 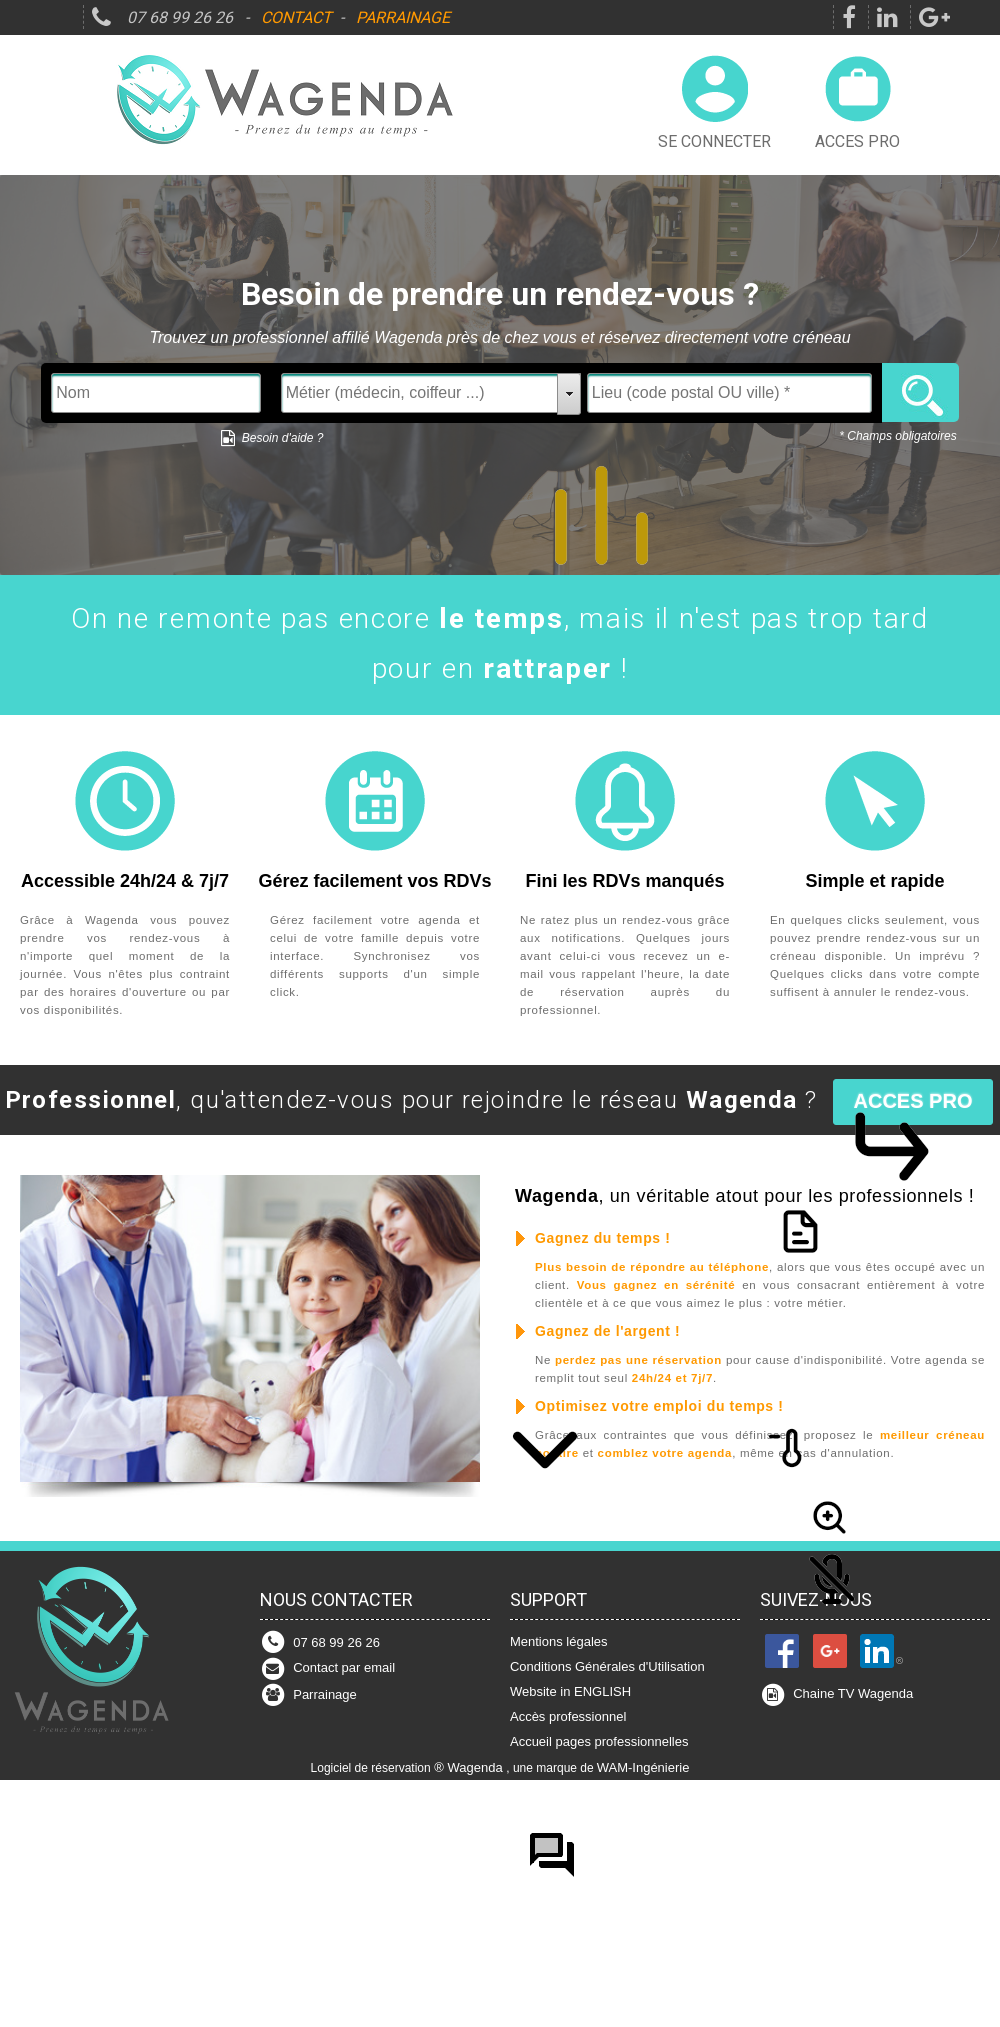 What do you see at coordinates (545, 1450) in the screenshot?
I see `expand a dropdown menu or section` at bounding box center [545, 1450].